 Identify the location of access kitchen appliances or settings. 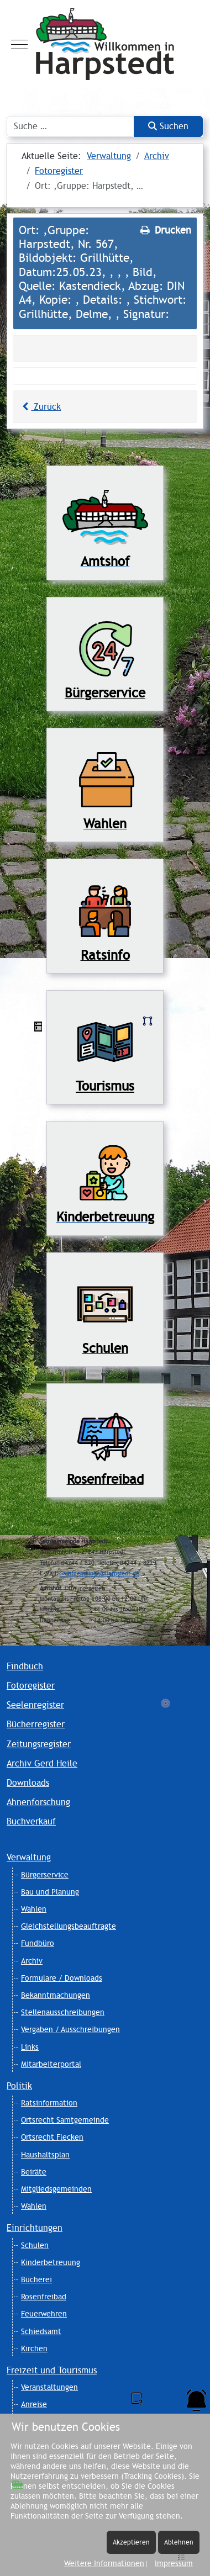
(38, 1027).